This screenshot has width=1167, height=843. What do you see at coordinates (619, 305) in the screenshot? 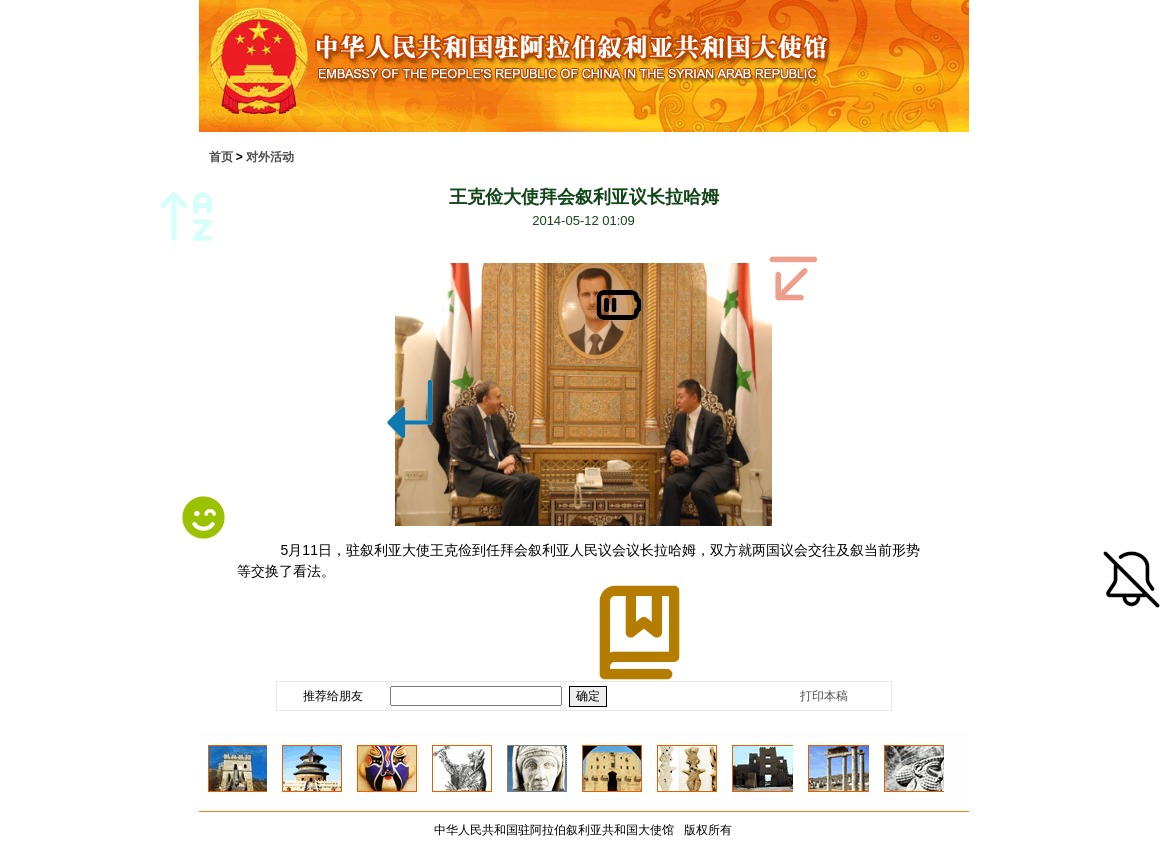
I see `indicates low battery level` at bounding box center [619, 305].